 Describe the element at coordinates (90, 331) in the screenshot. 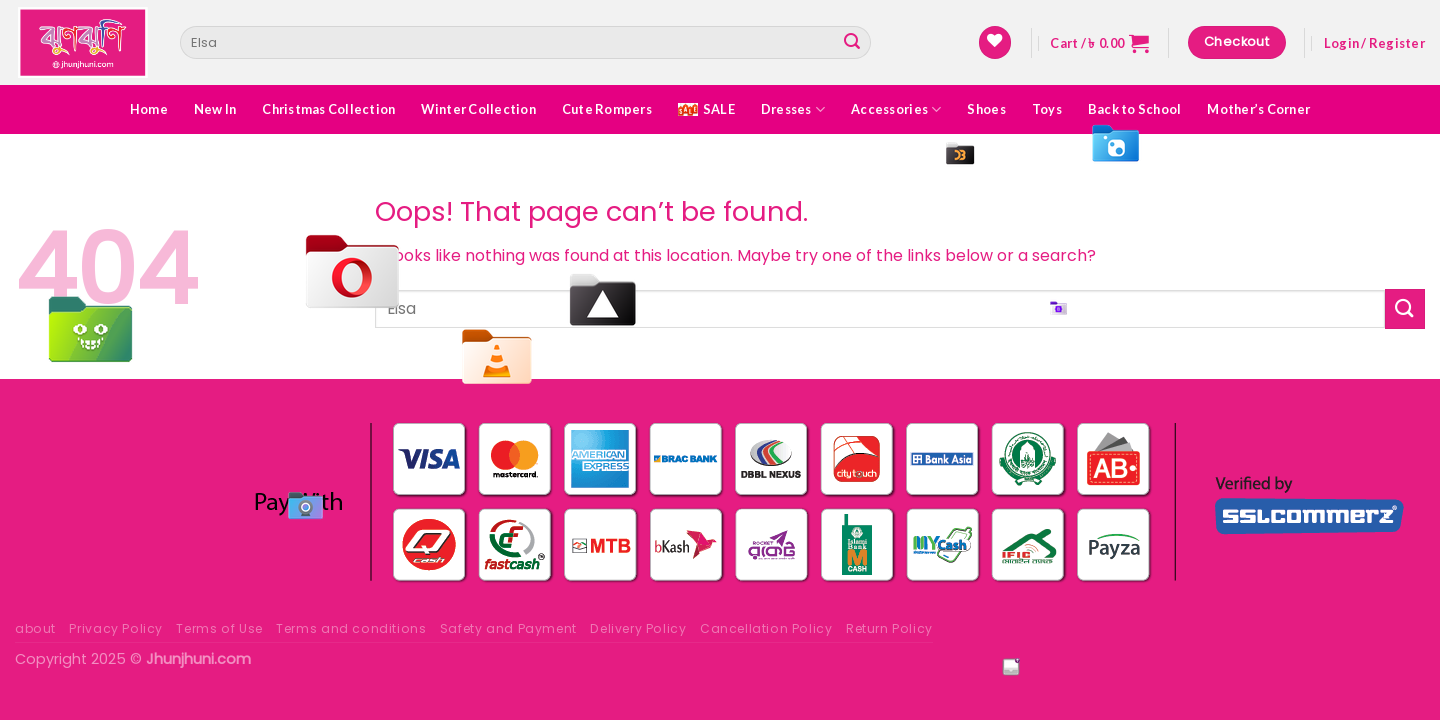

I see `open GameJolt games folder` at that location.